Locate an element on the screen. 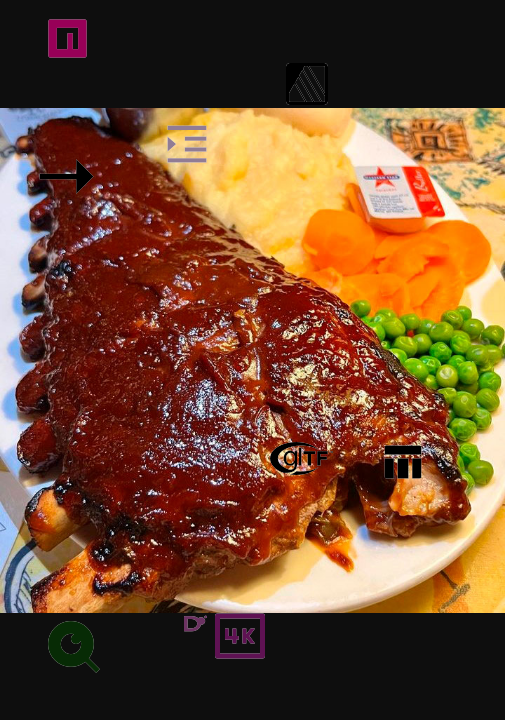 The image size is (505, 720). open Affinity Publisher application is located at coordinates (307, 84).